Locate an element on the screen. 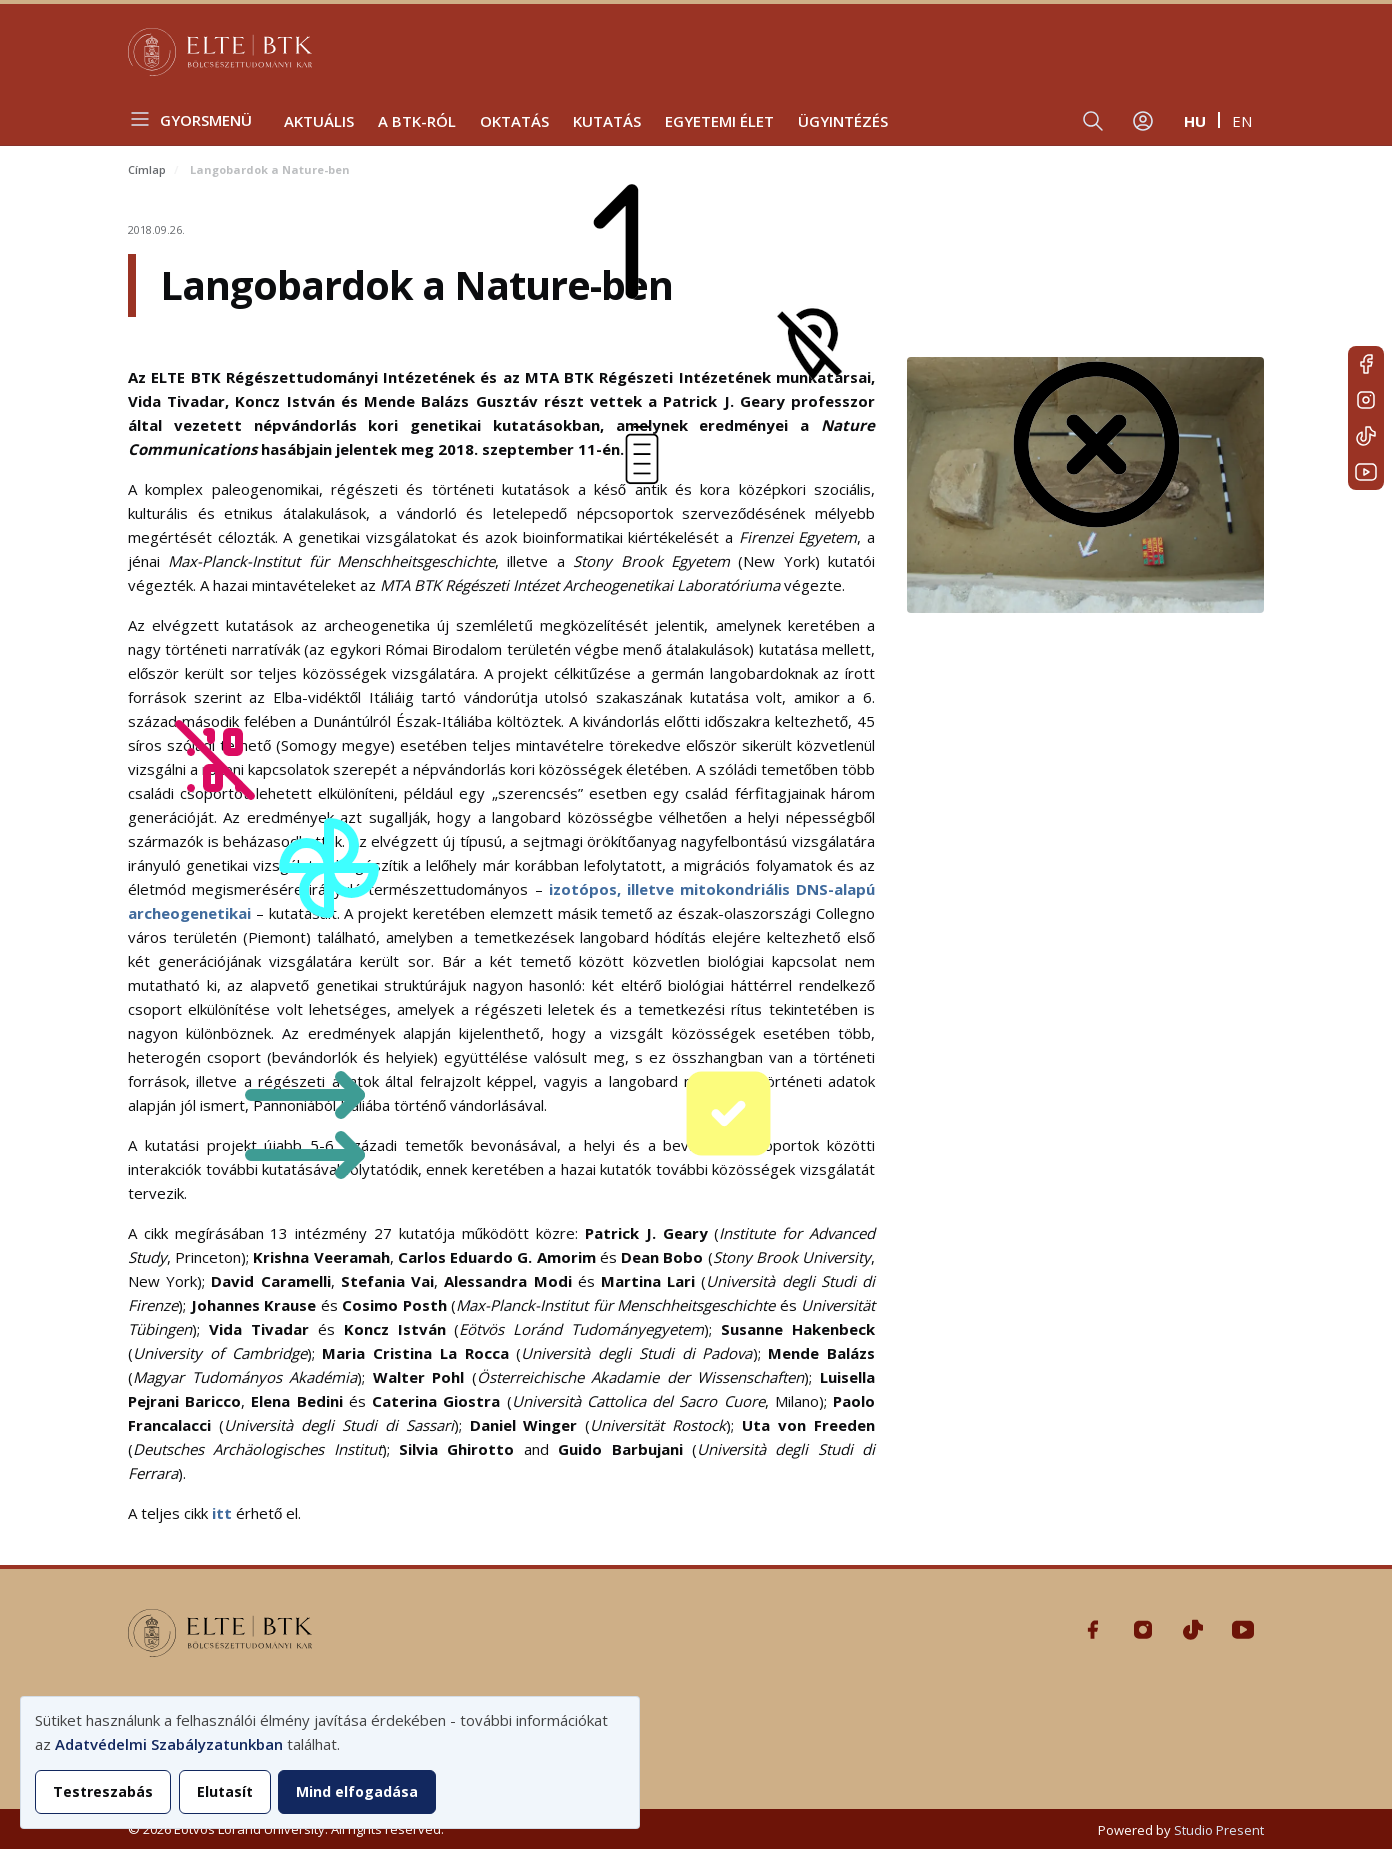 The image size is (1392, 1849). location services disabled is located at coordinates (813, 344).